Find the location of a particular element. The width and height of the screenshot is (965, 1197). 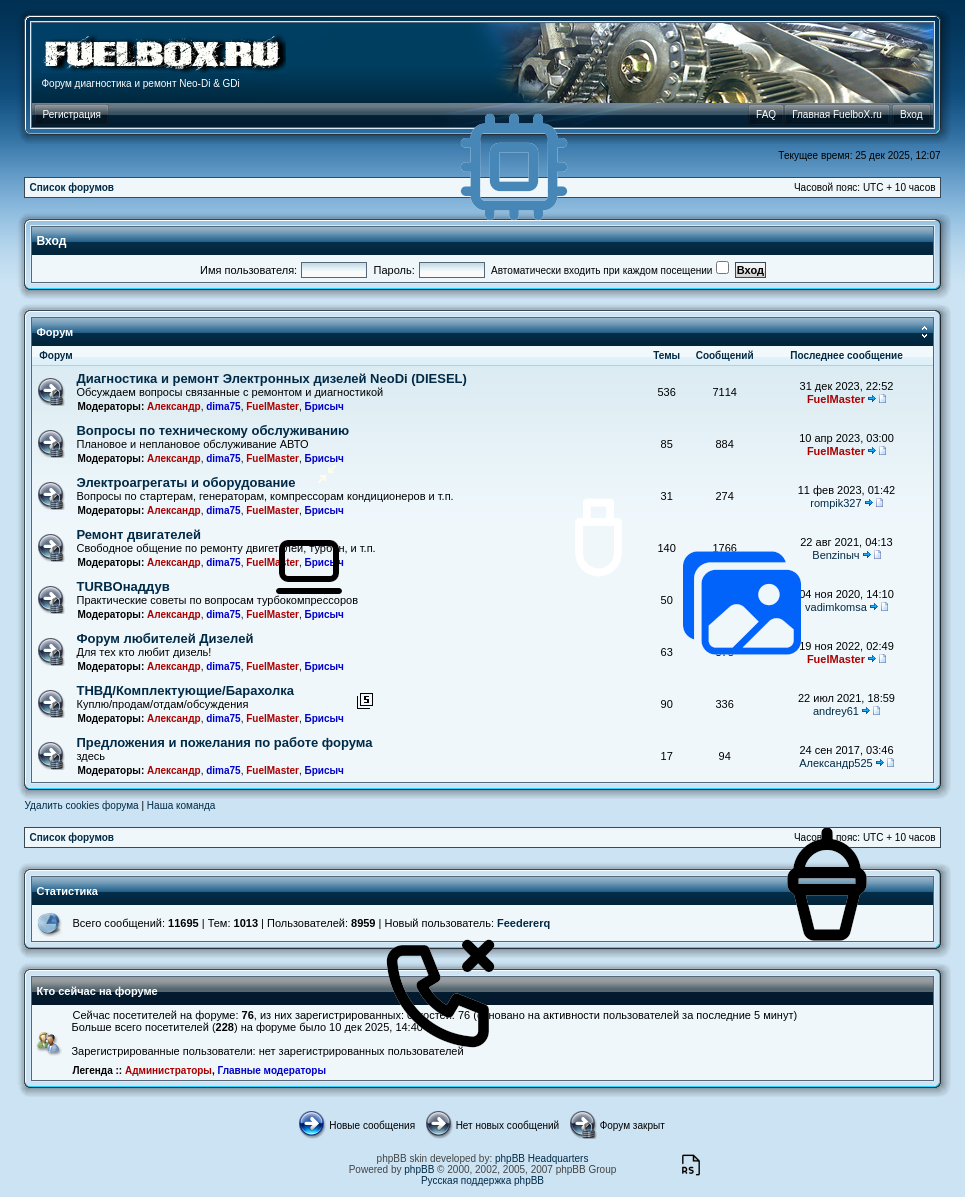

filter or view 5 items is located at coordinates (365, 701).